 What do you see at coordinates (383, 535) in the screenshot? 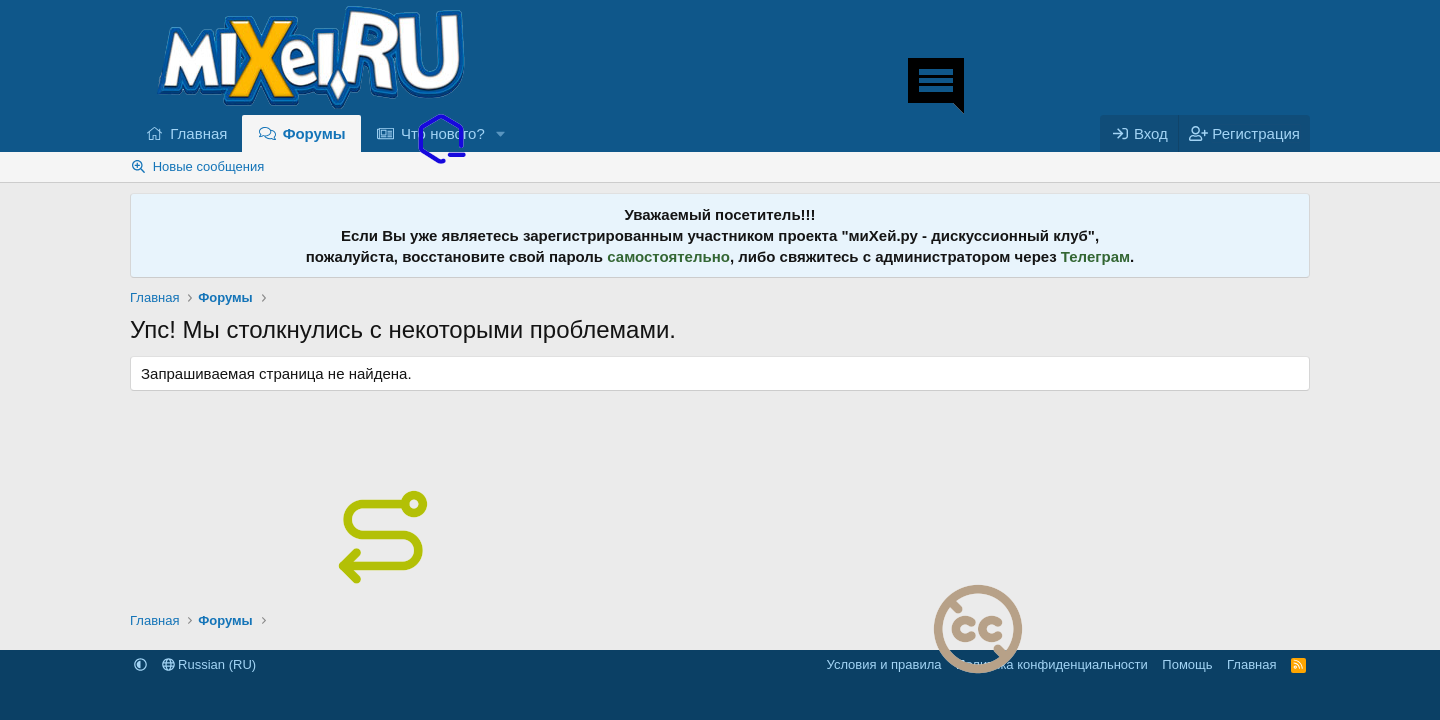
I see `turn left ahead in navigation` at bounding box center [383, 535].